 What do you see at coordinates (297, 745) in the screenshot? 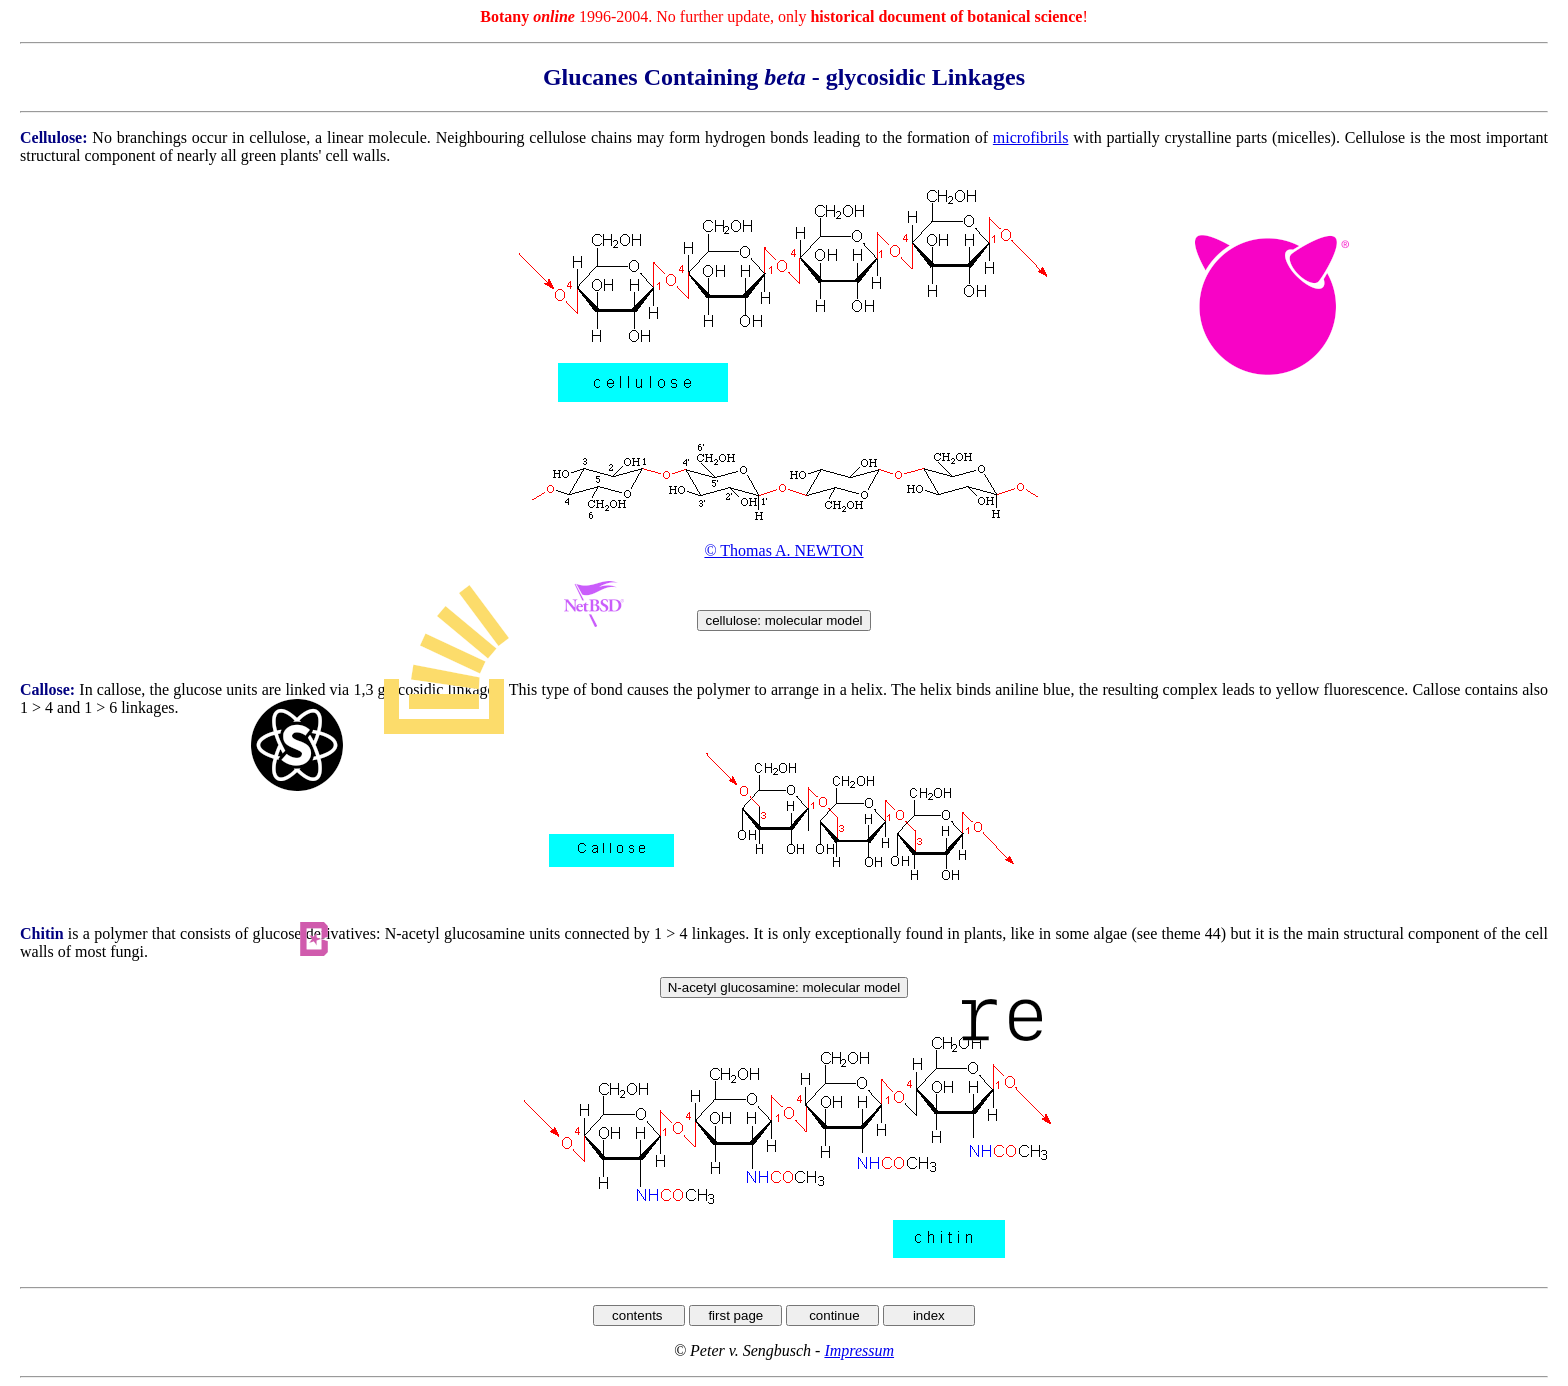
I see `semantic ui react library logo` at bounding box center [297, 745].